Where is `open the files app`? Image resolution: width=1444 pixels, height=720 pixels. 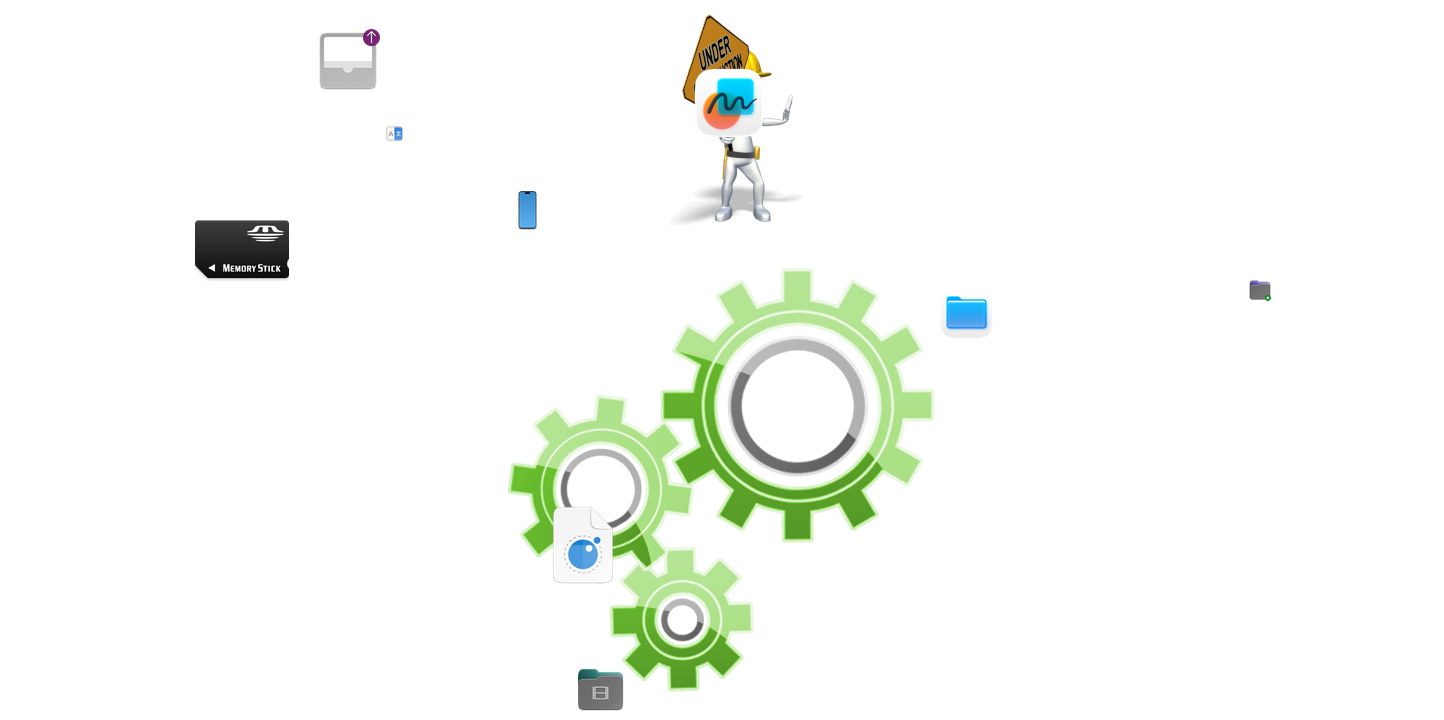
open the files app is located at coordinates (966, 312).